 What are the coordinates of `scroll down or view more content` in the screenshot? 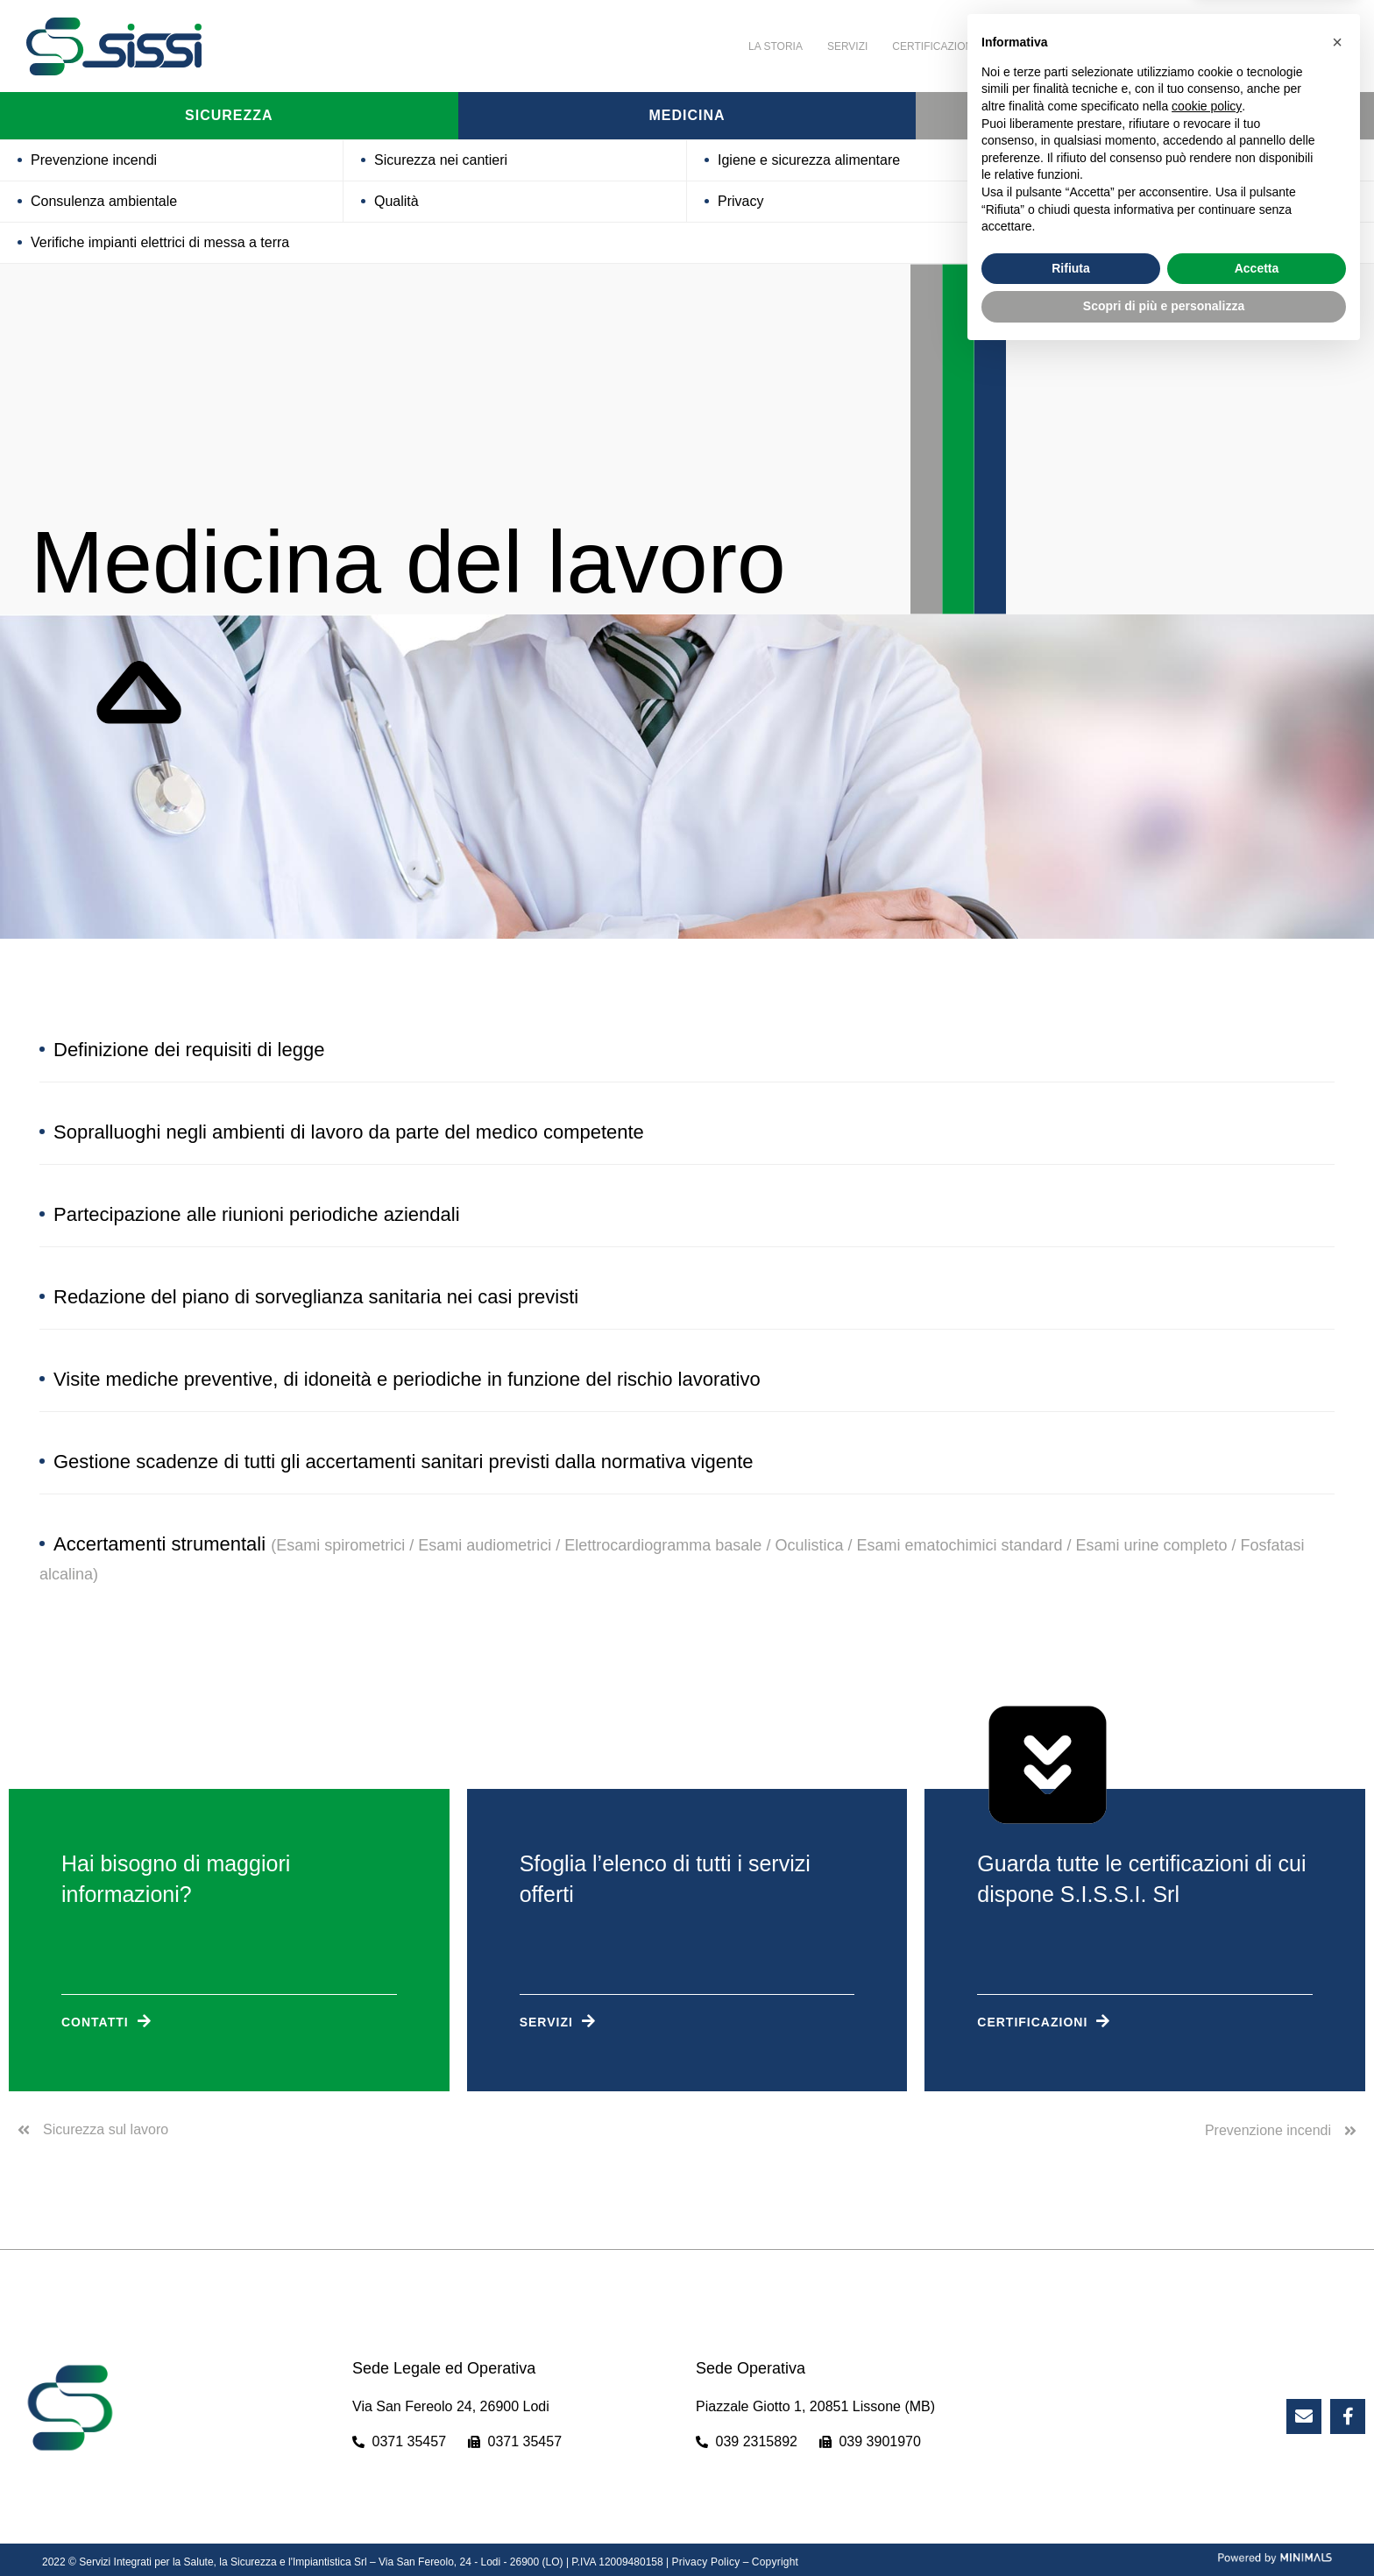 It's located at (1047, 1764).